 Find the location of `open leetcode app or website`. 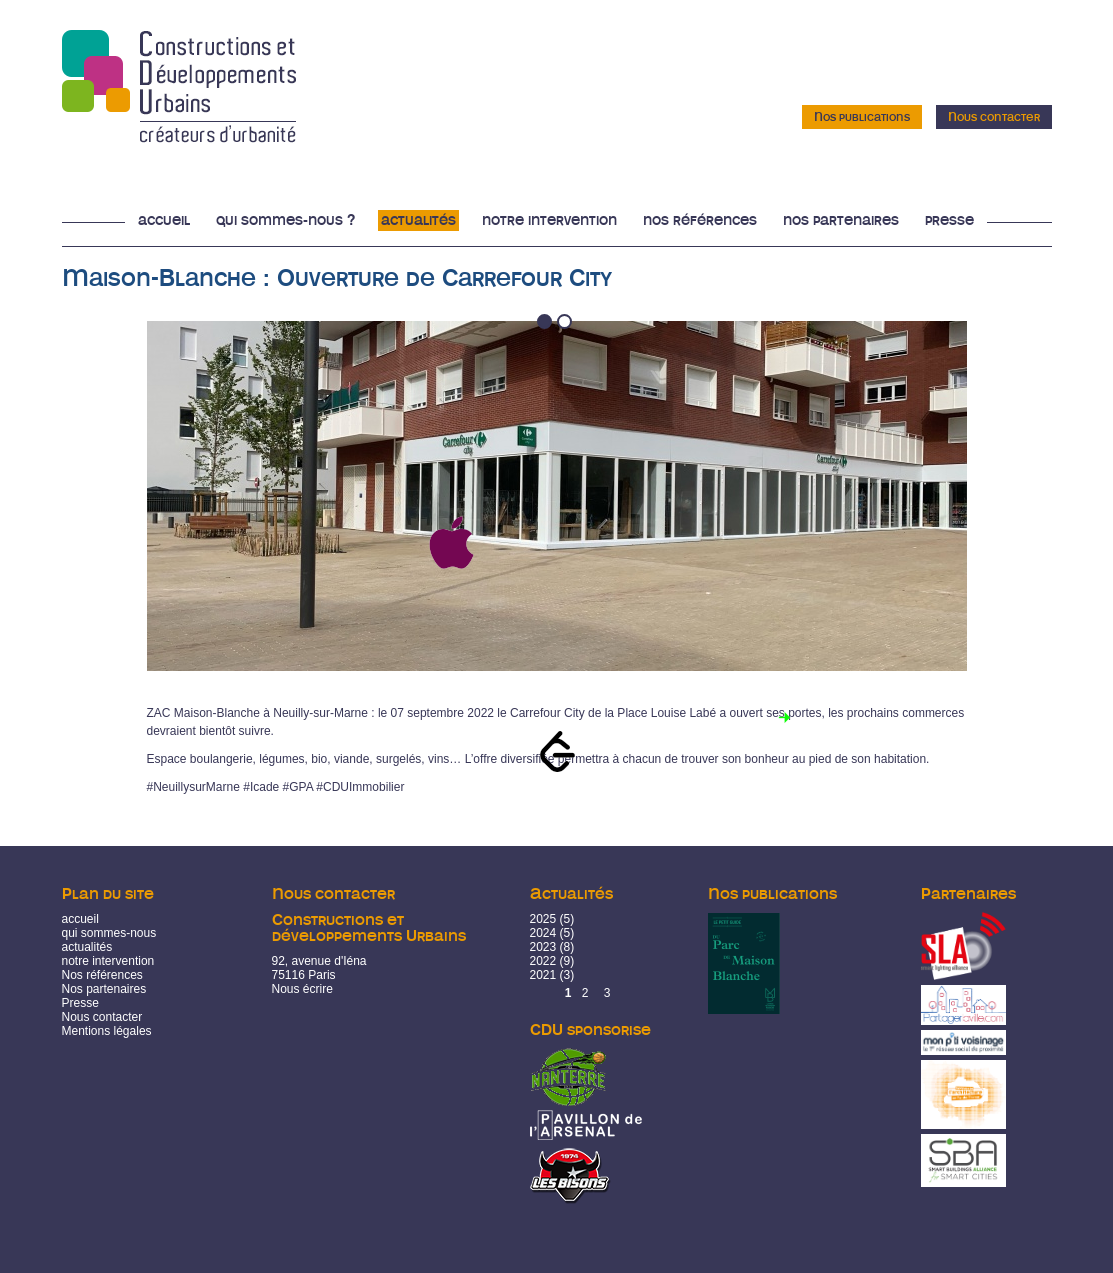

open leetcode app or website is located at coordinates (557, 751).